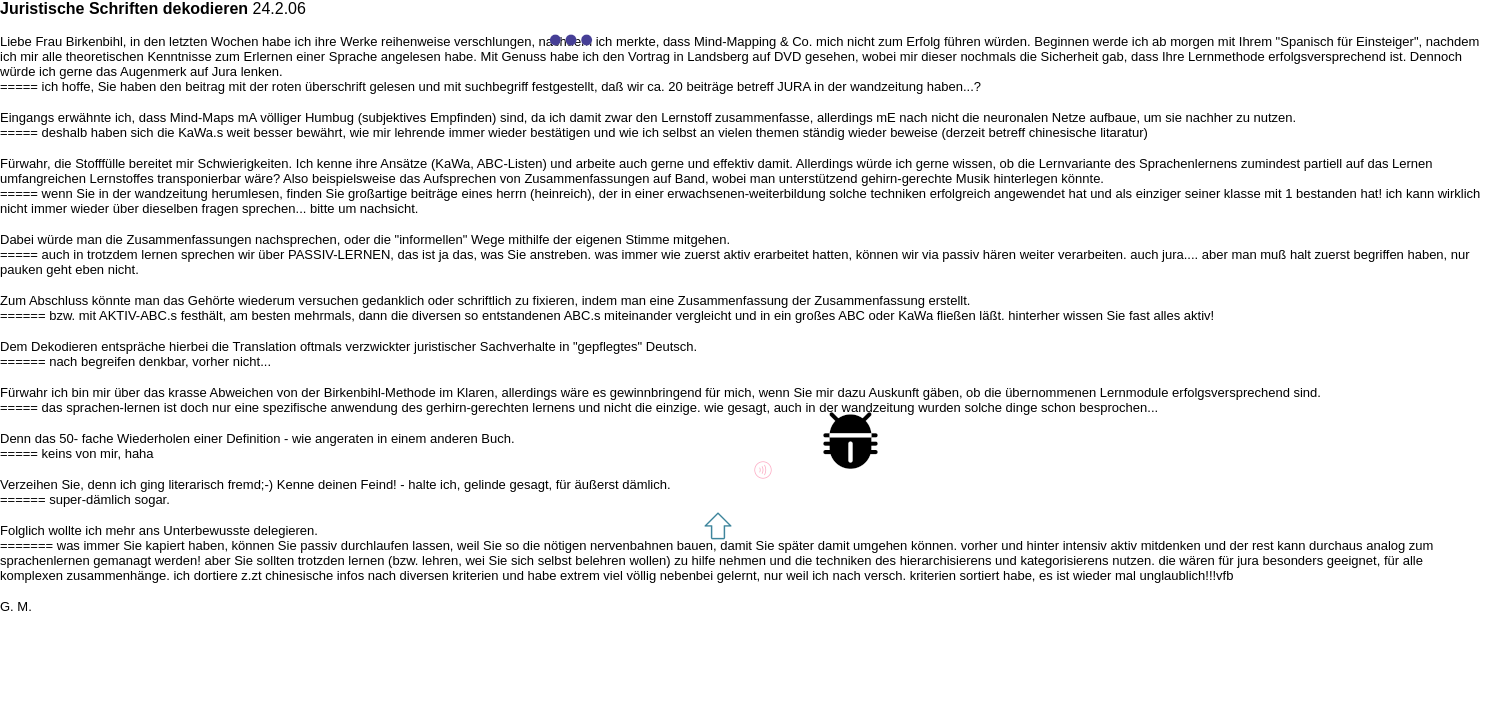  Describe the element at coordinates (850, 439) in the screenshot. I see `report a bug or issue` at that location.